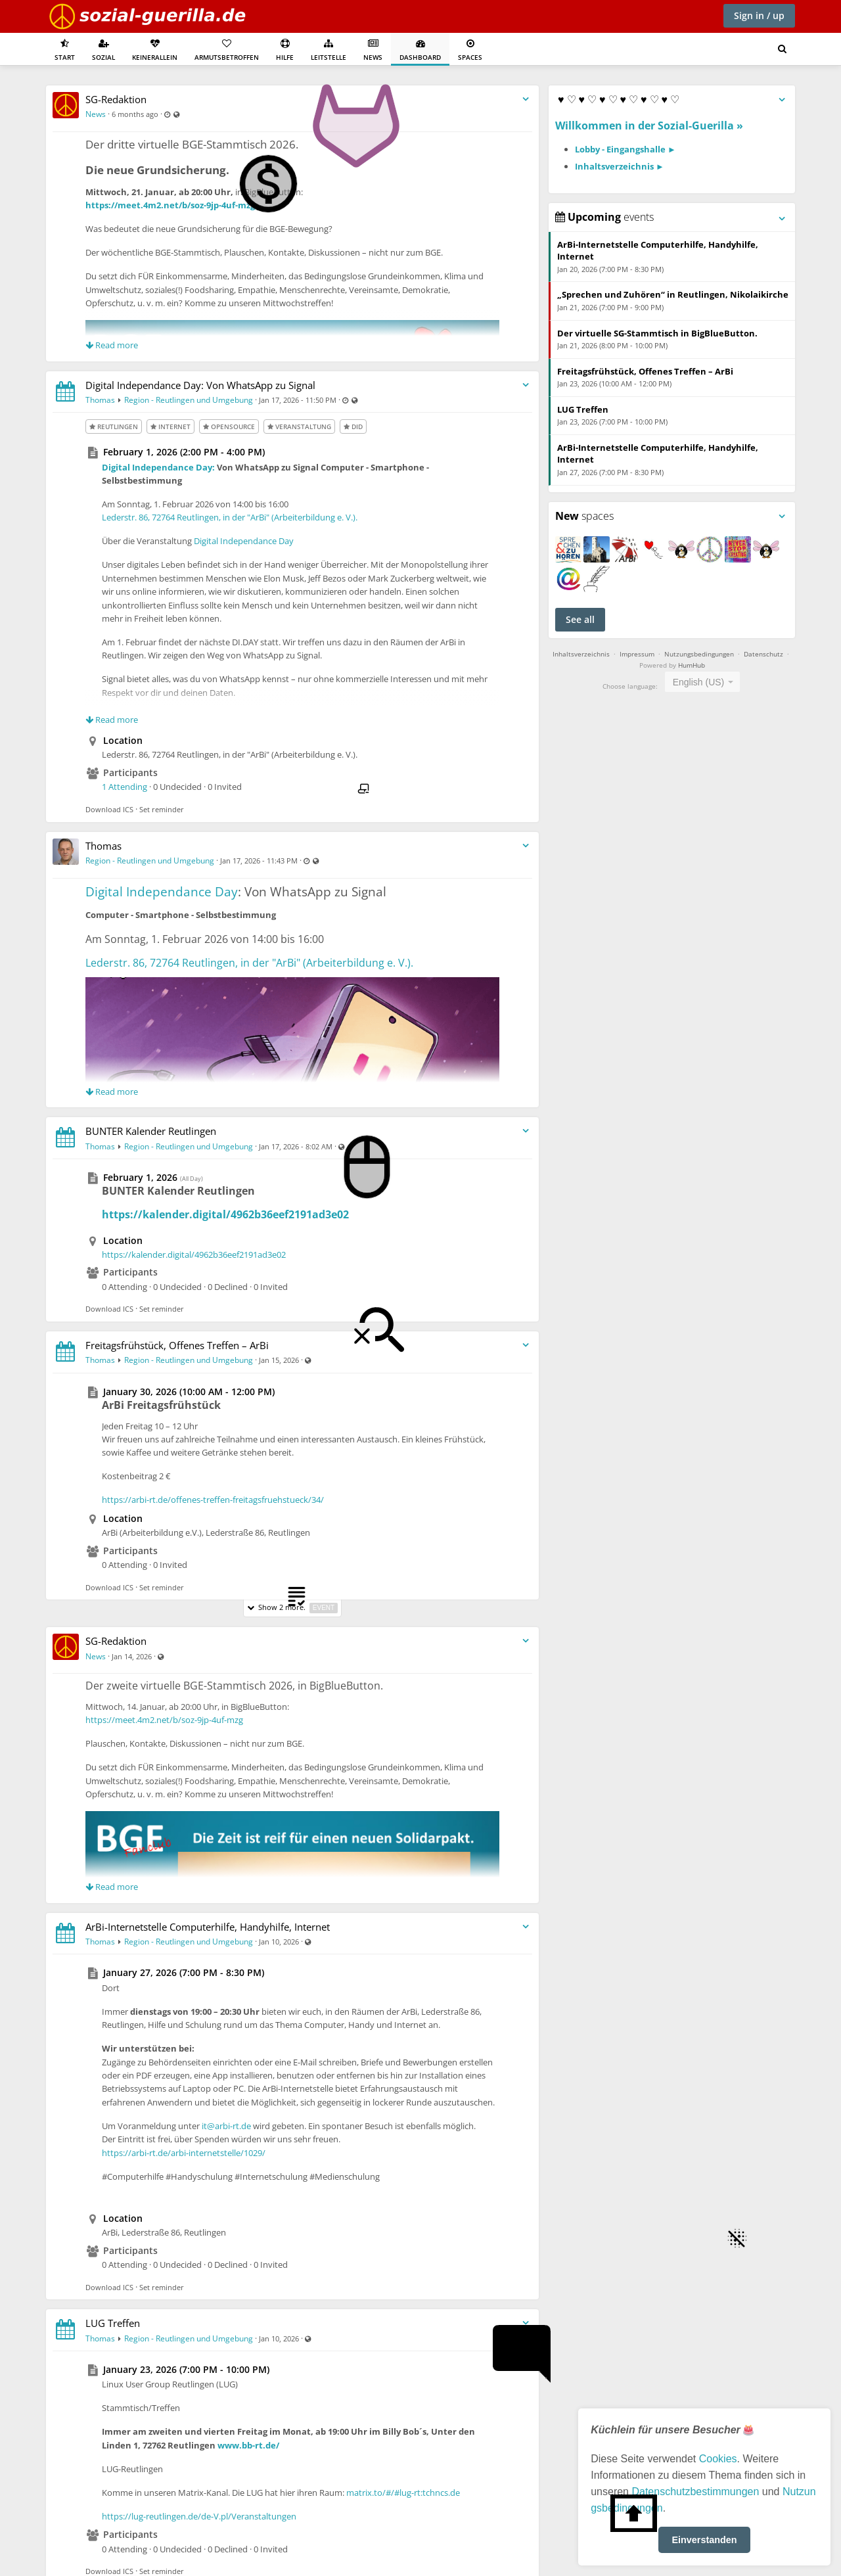 This screenshot has width=841, height=2576. I want to click on view grading or assessment results, so click(296, 1596).